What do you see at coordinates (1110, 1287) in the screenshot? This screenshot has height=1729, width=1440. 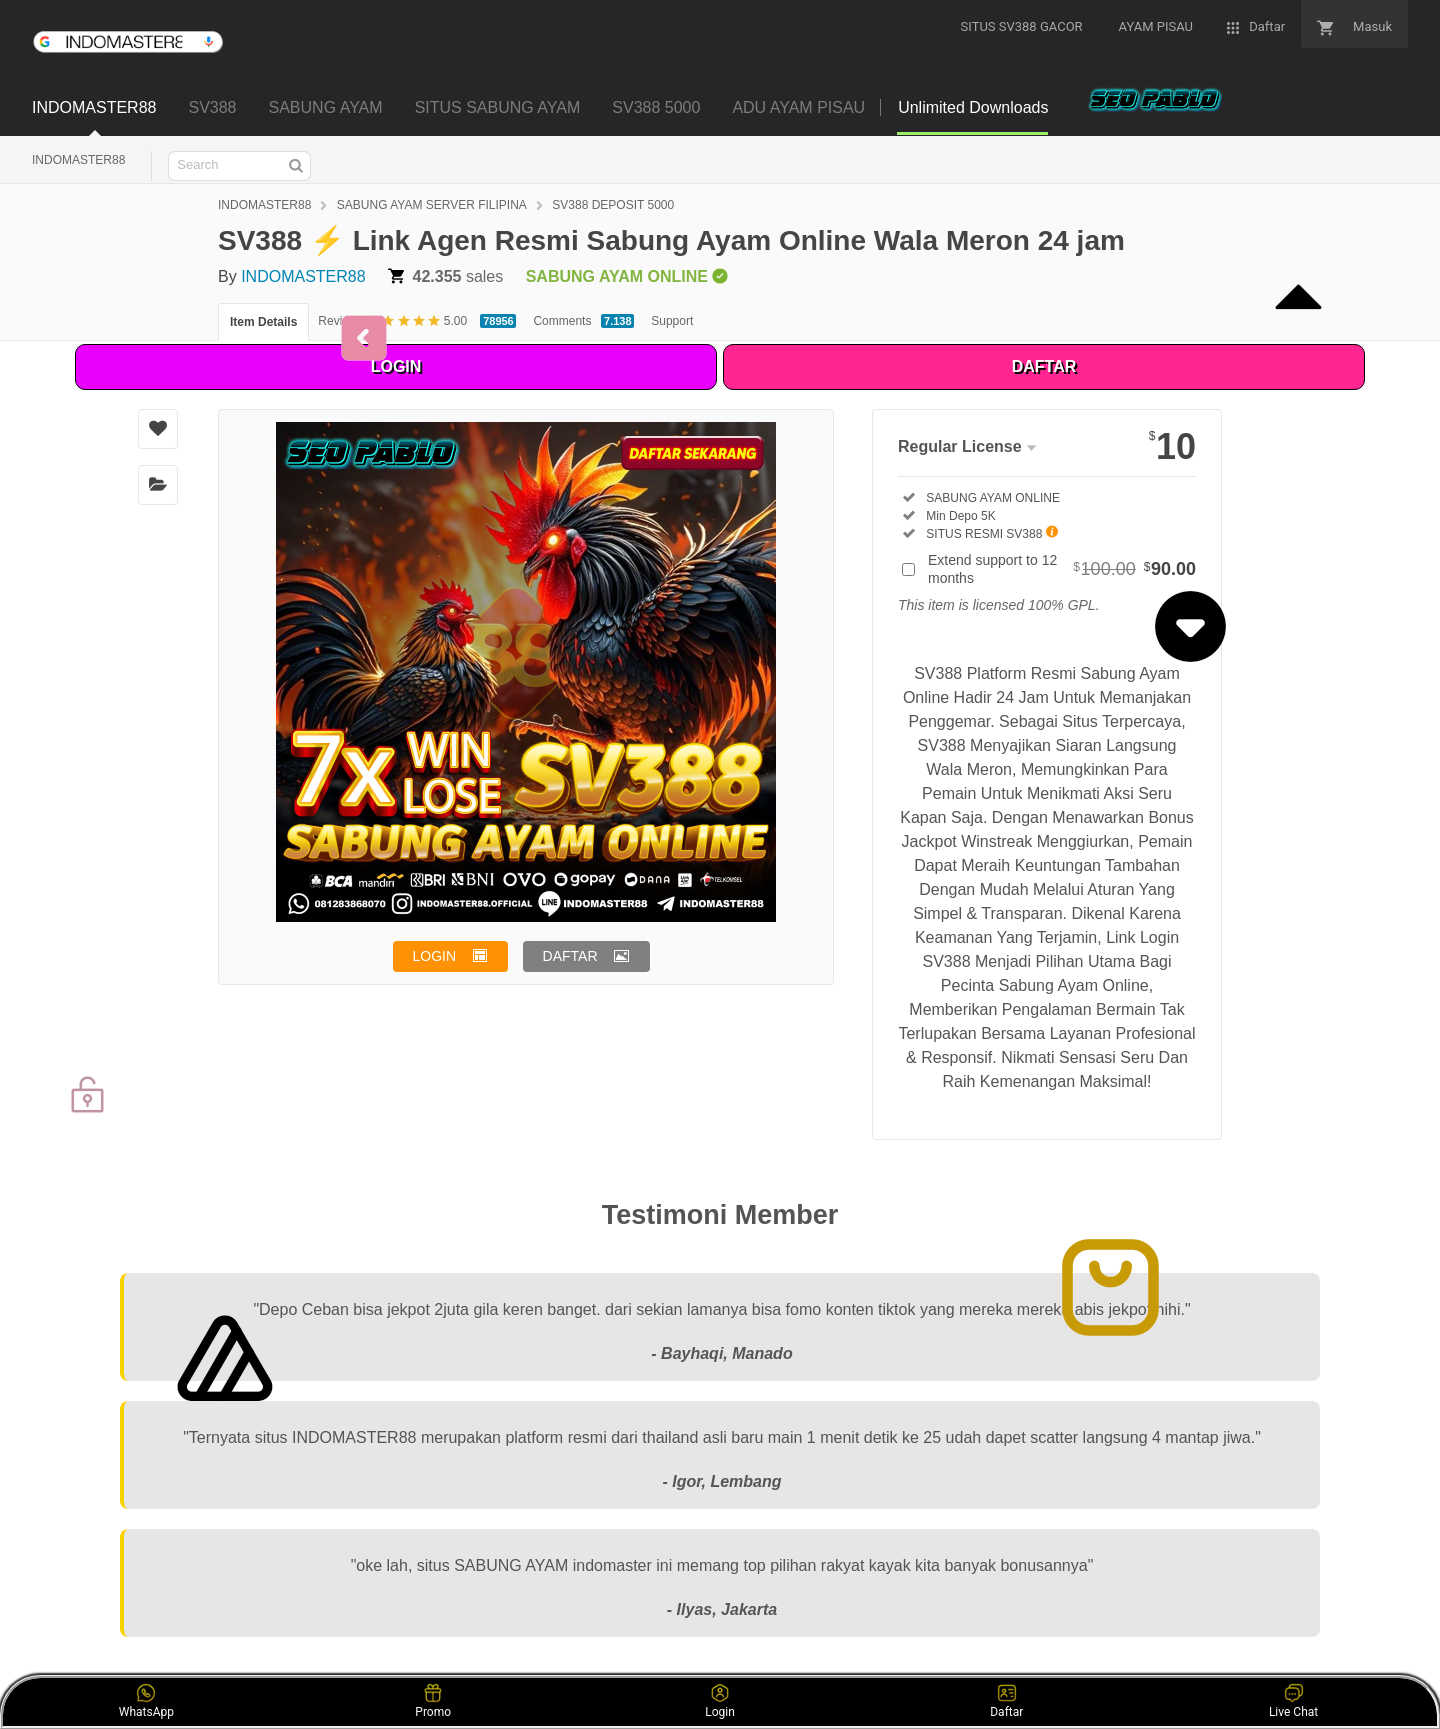 I see `open huawei appgallery store` at bounding box center [1110, 1287].